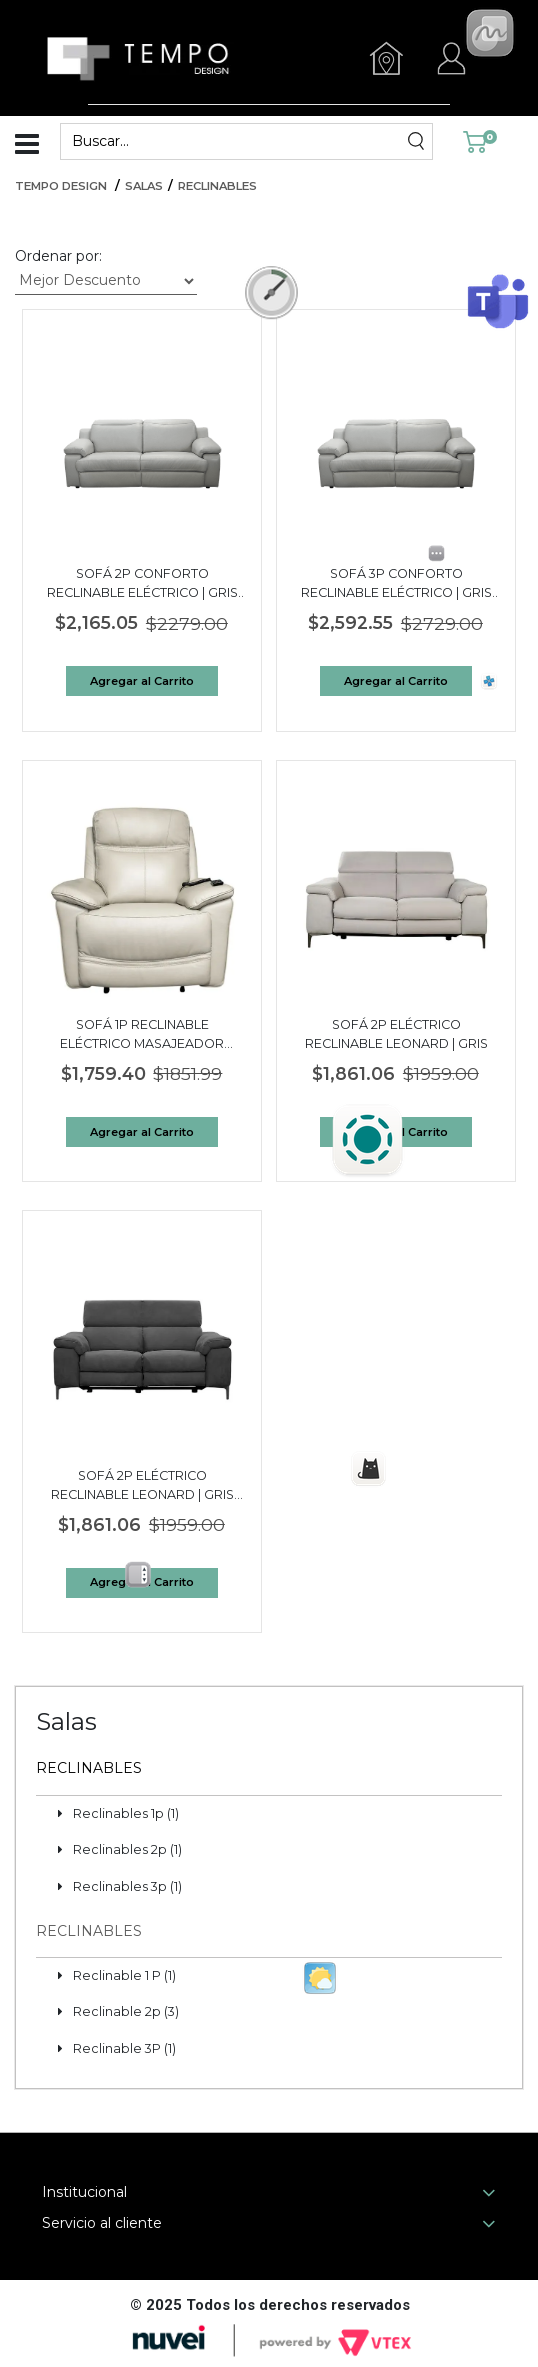  I want to click on open additional menu options, so click(436, 553).